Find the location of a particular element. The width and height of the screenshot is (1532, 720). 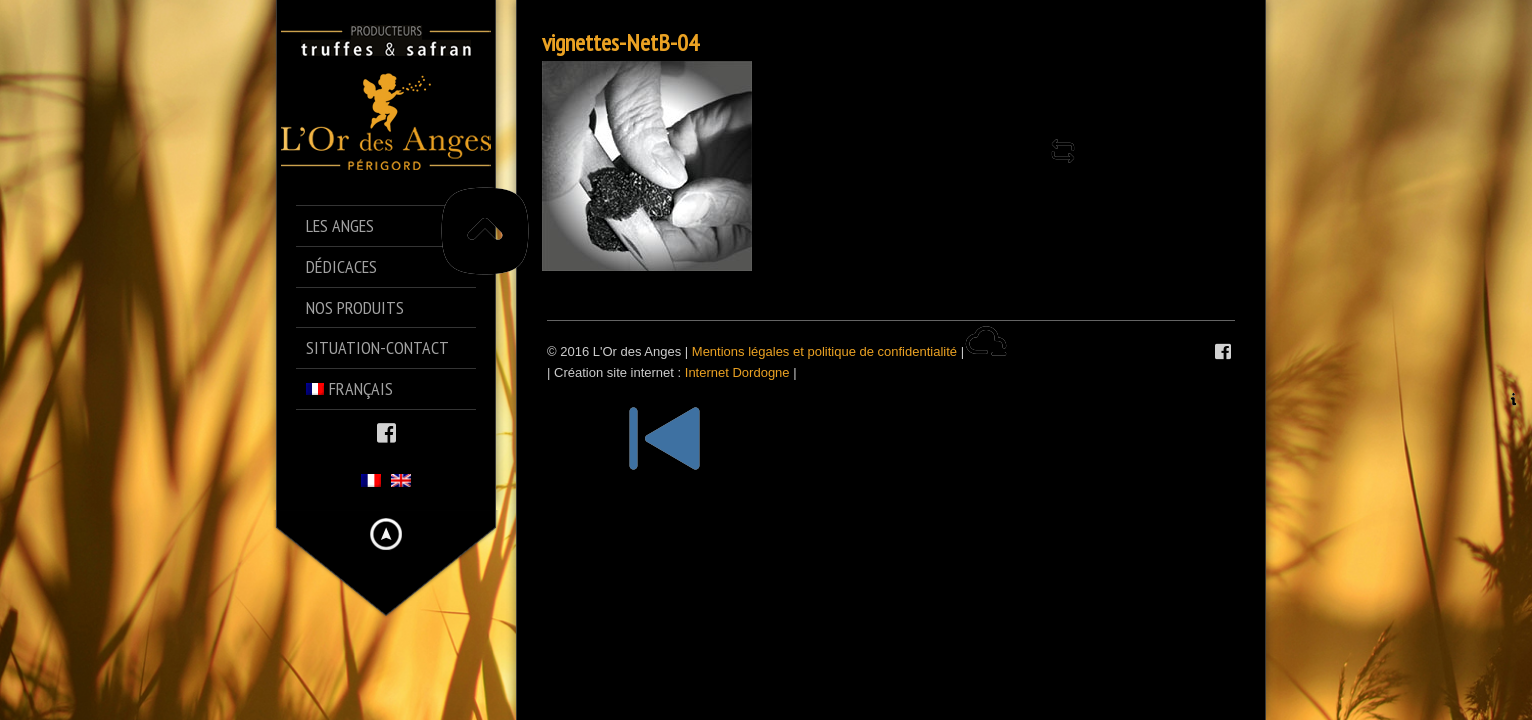

scroll to top of page is located at coordinates (485, 231).